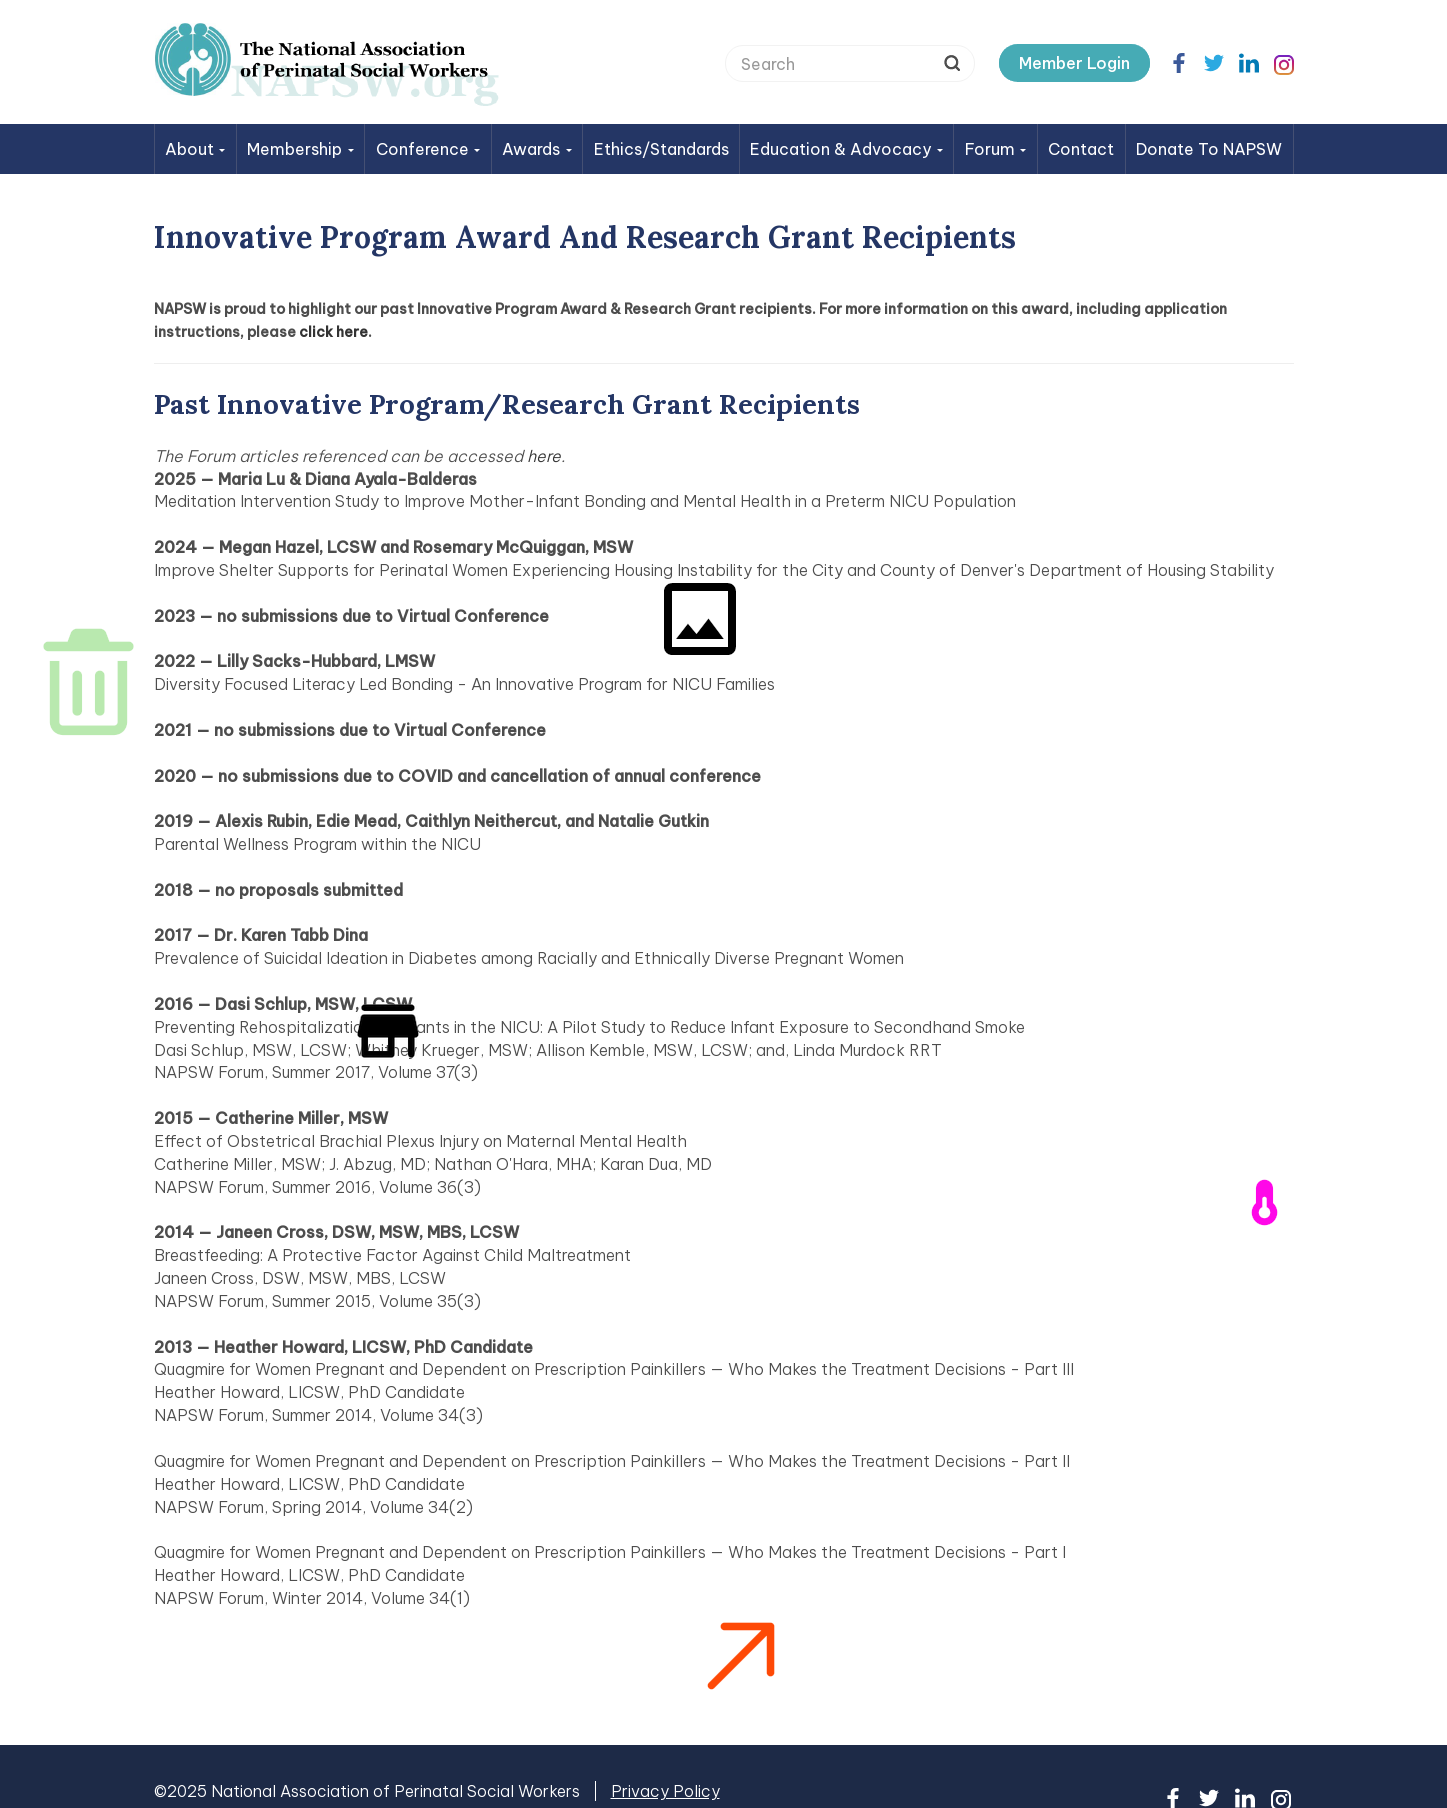 This screenshot has height=1808, width=1447. Describe the element at coordinates (1264, 1202) in the screenshot. I see `indicates moderate temperature level` at that location.